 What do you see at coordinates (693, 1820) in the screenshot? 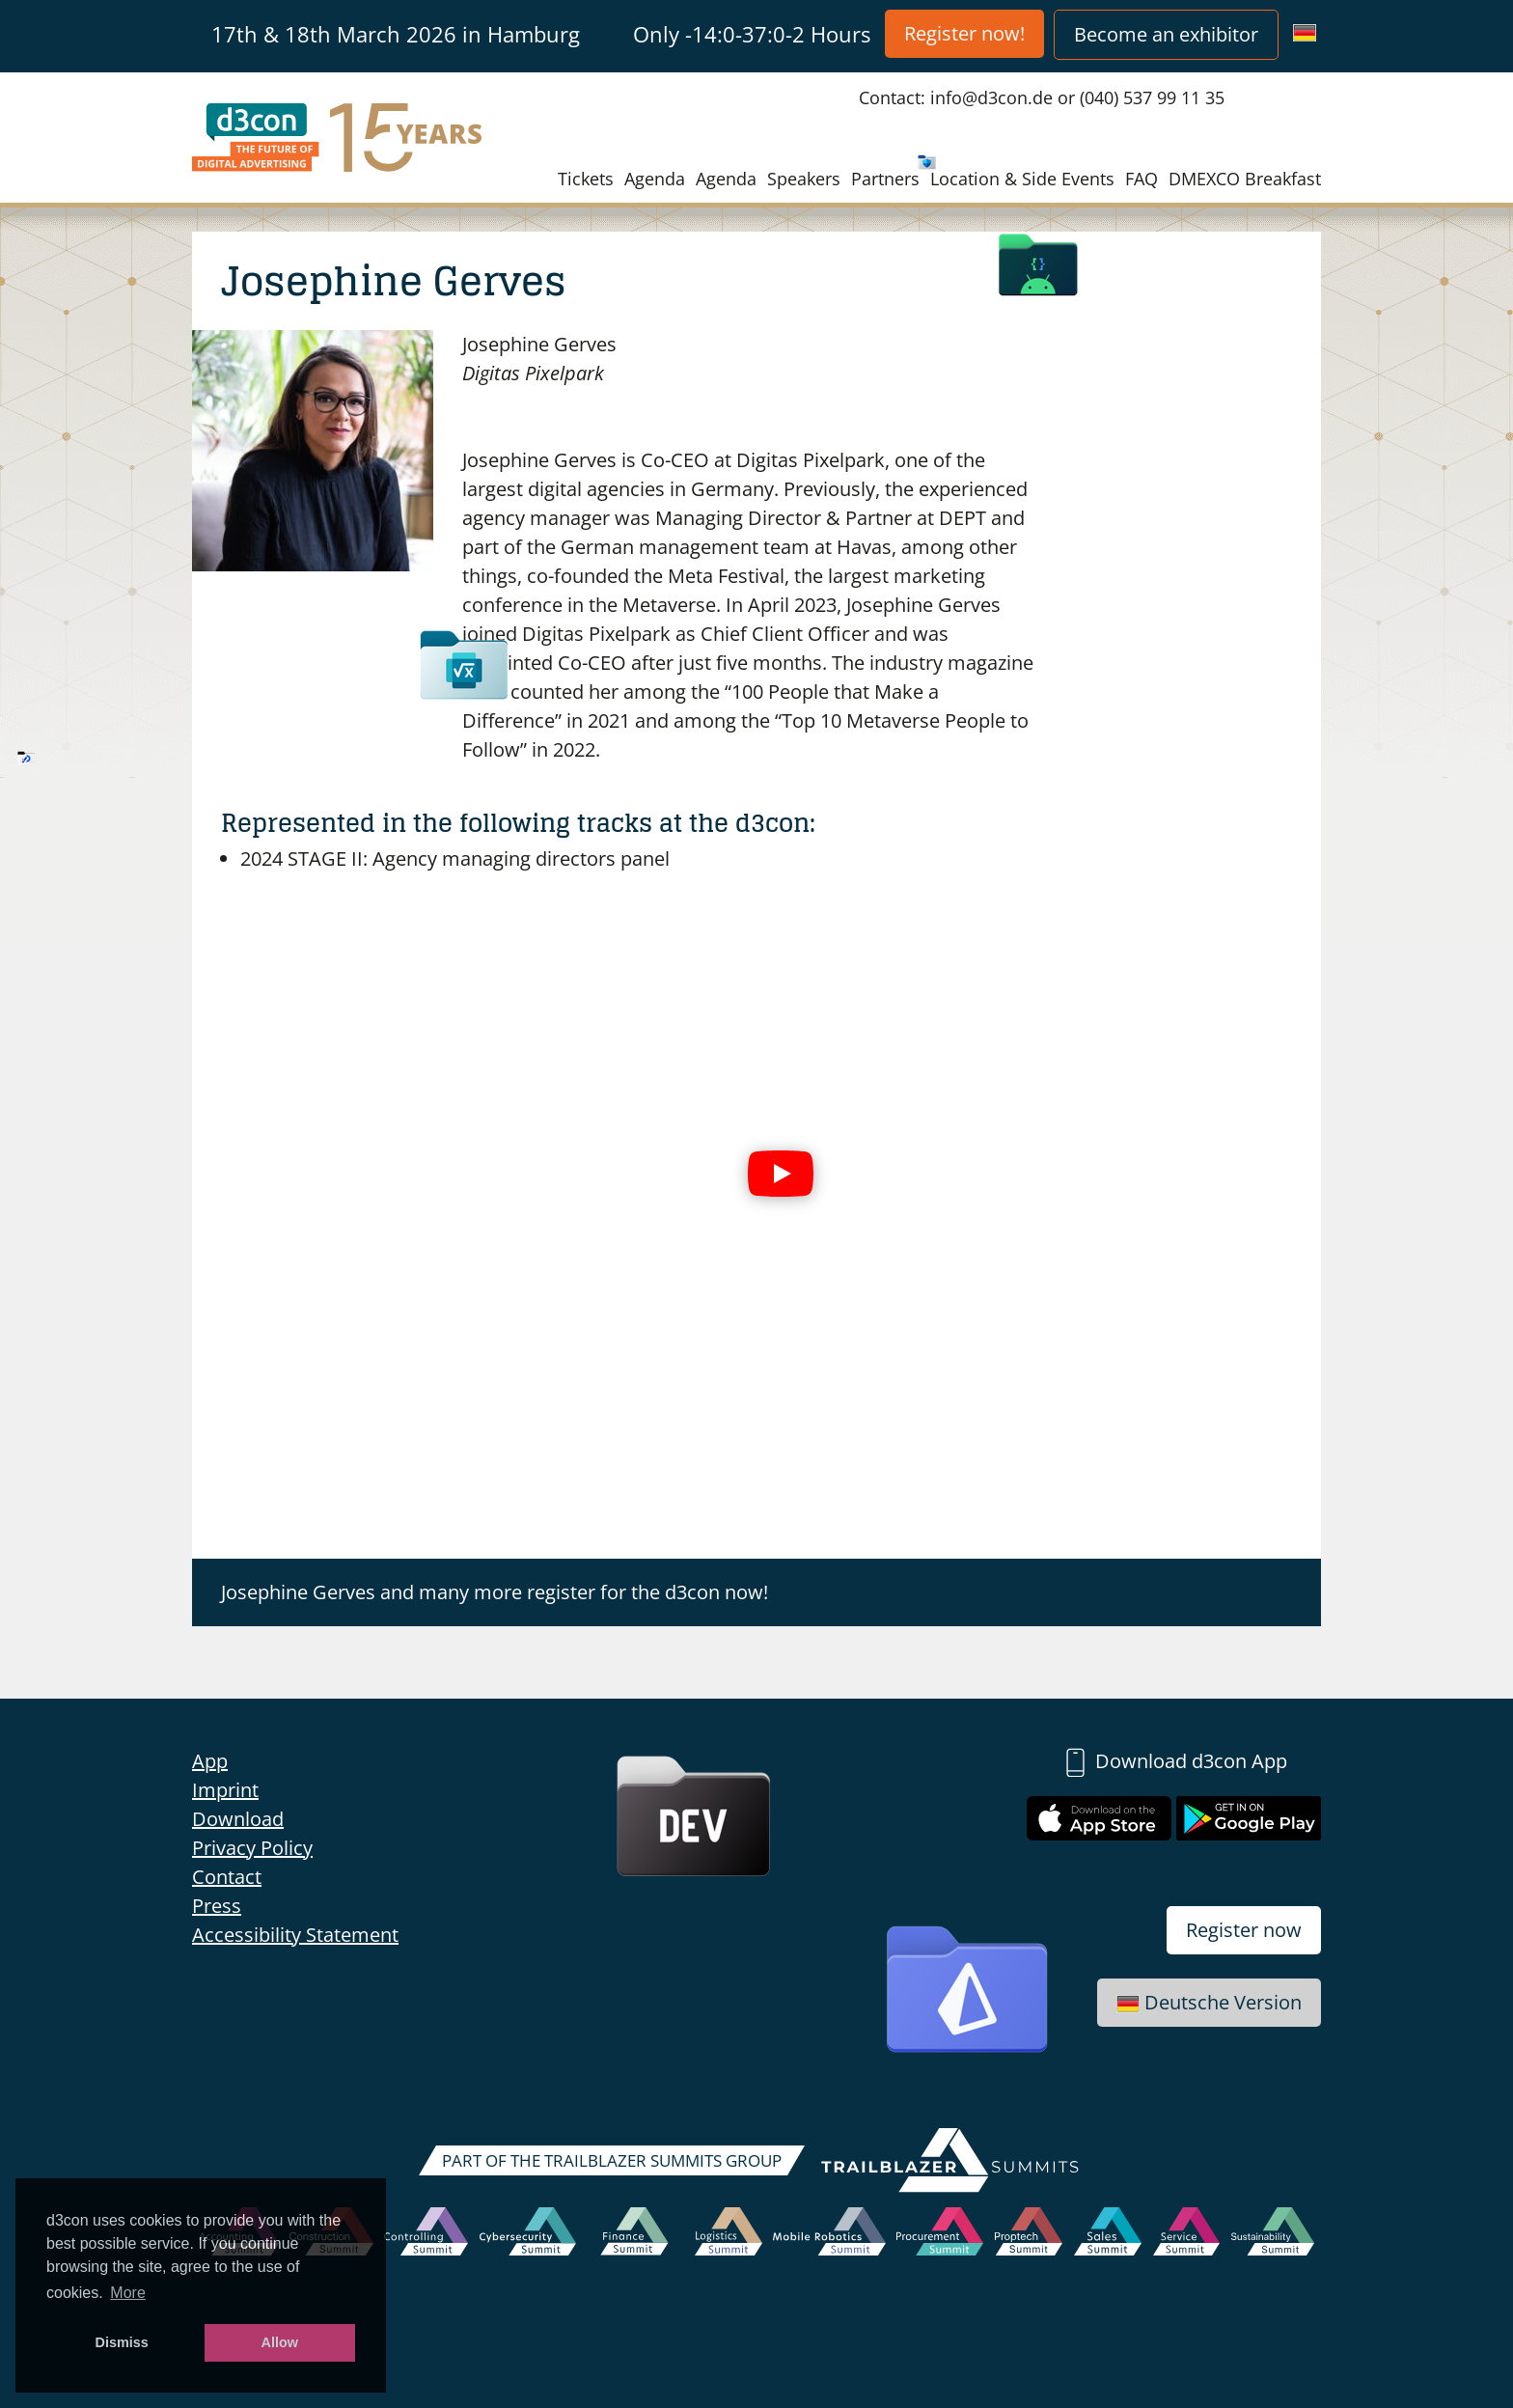
I see `folder containing dev.to related projects or resources` at bounding box center [693, 1820].